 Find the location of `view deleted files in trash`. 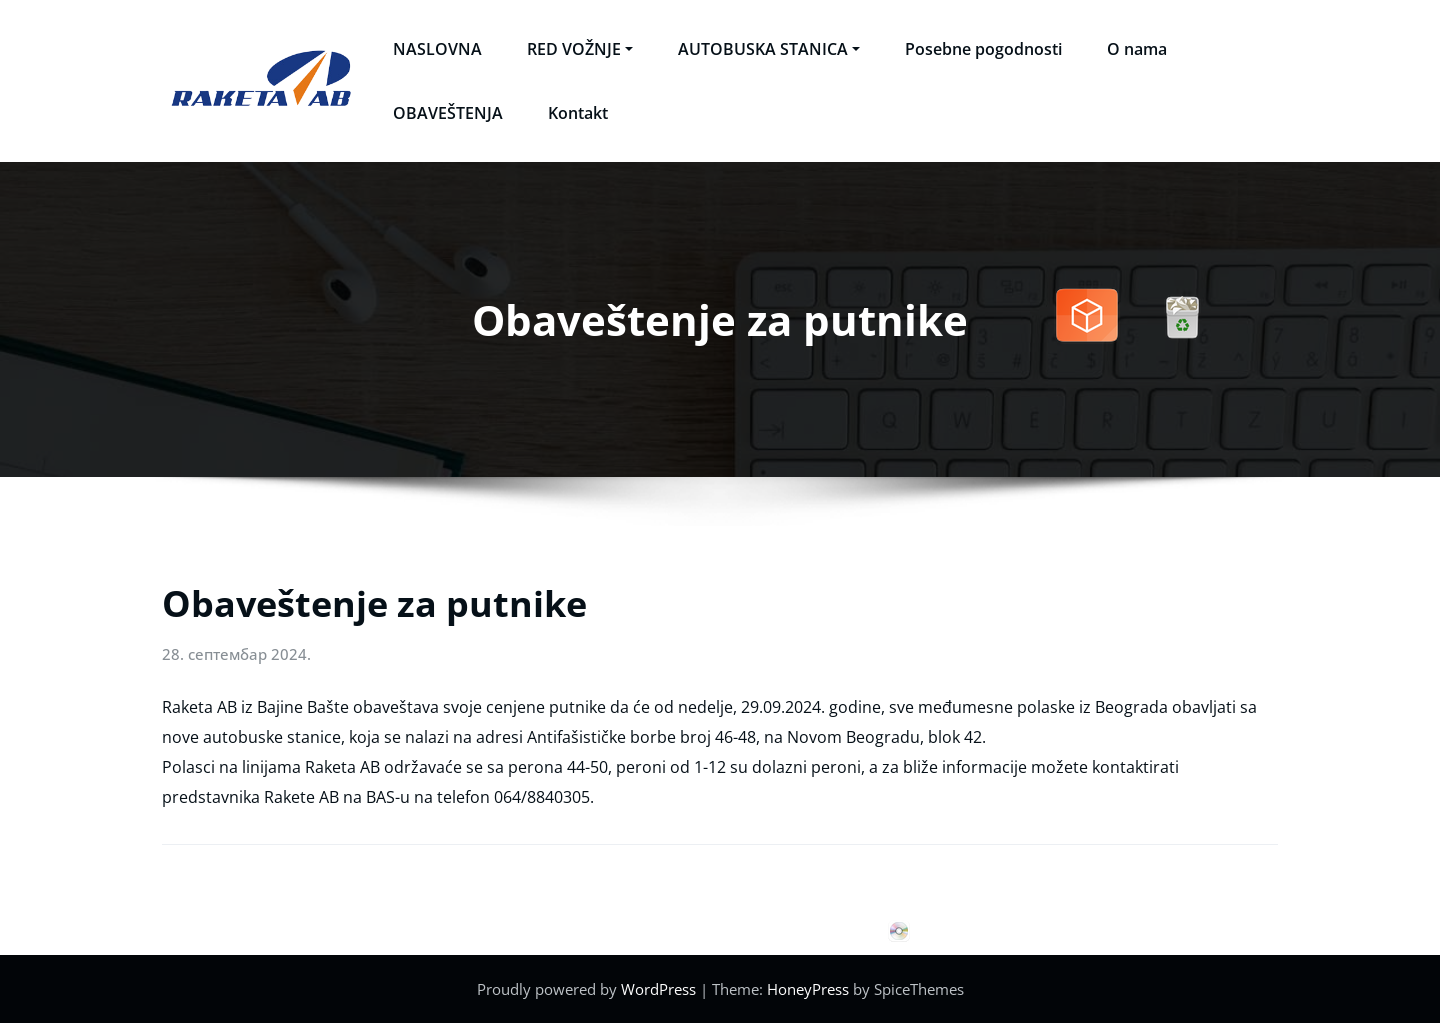

view deleted files in trash is located at coordinates (1182, 317).